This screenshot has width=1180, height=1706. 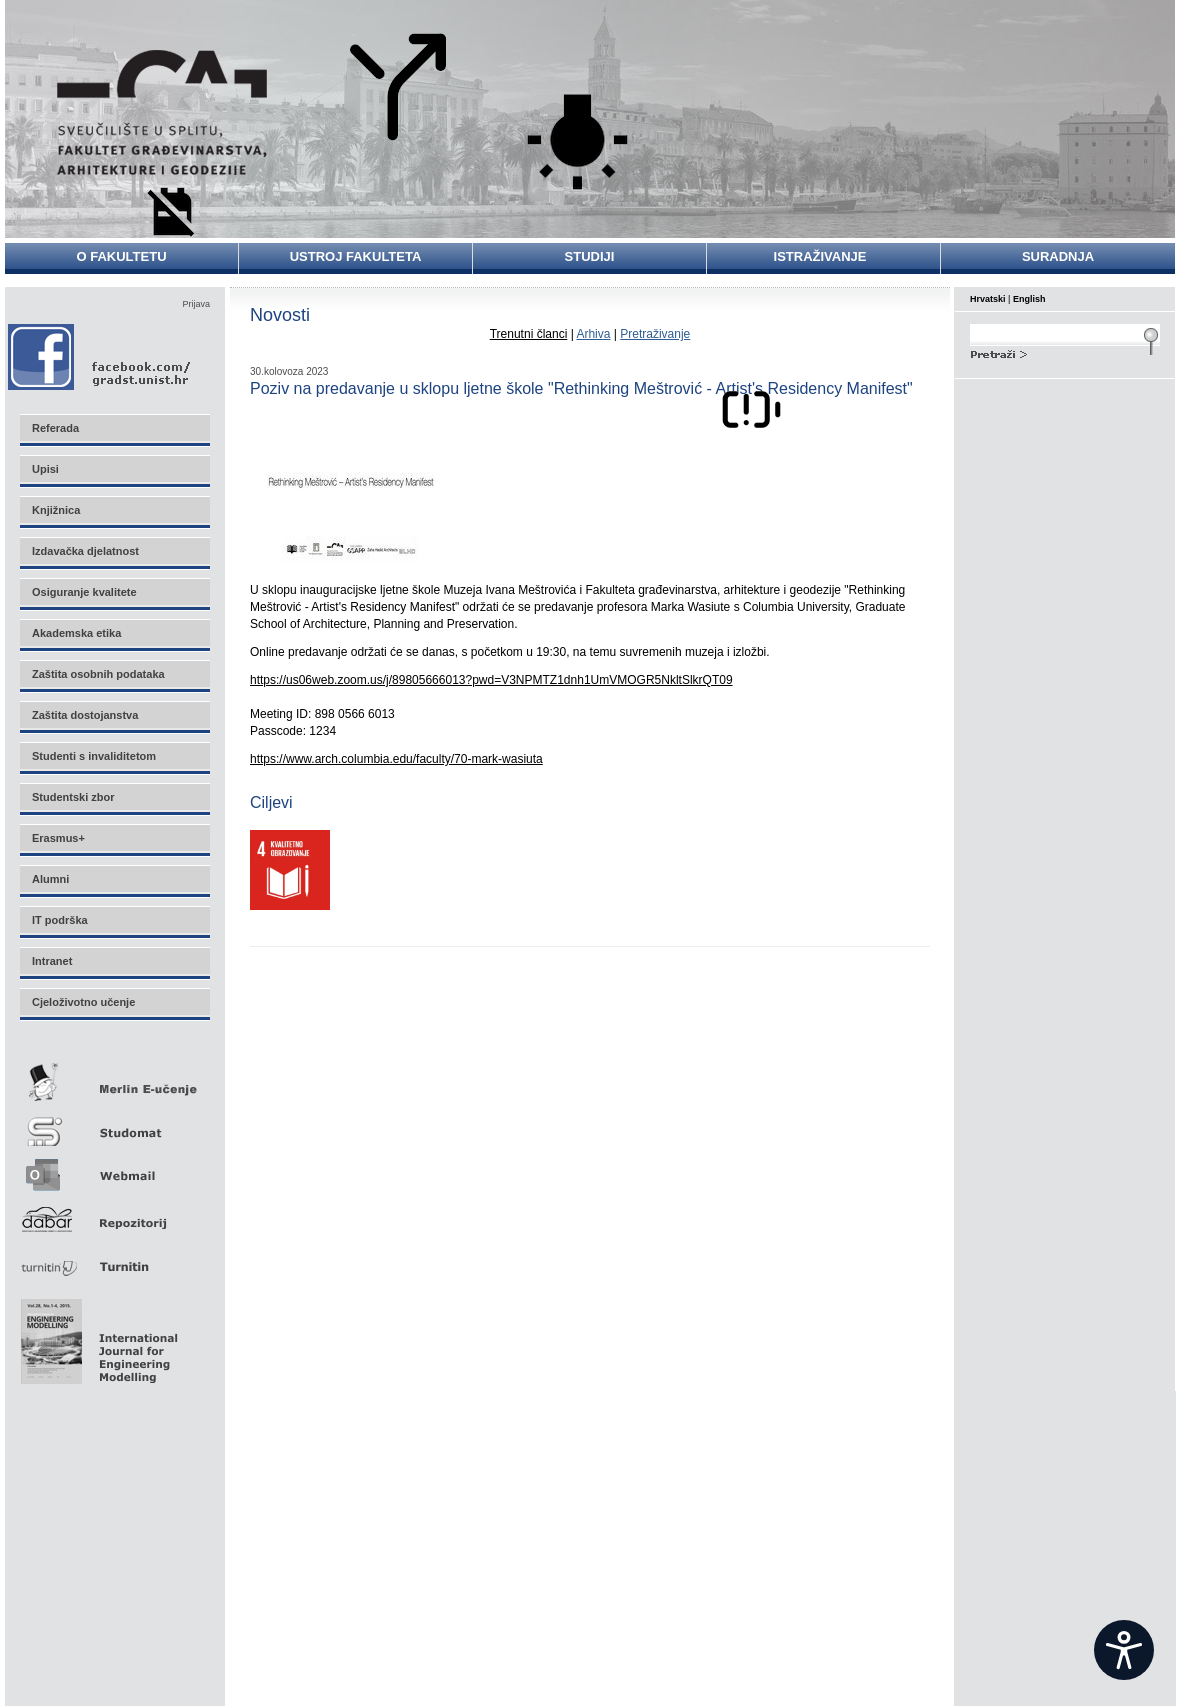 I want to click on no backpacks allowed in this area, so click(x=172, y=211).